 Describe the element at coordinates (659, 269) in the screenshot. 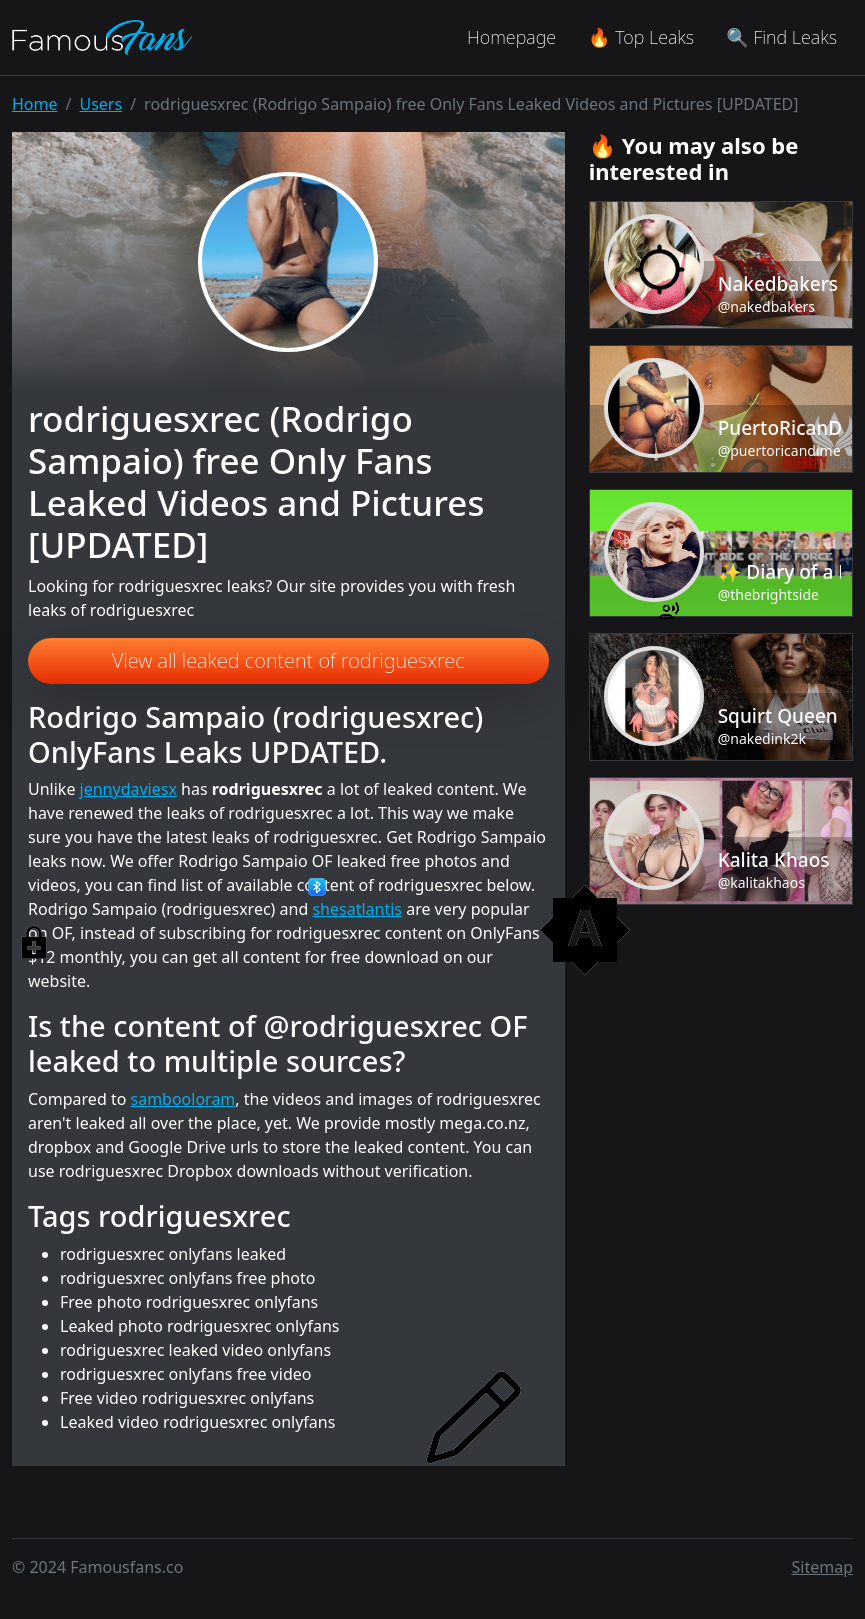

I see `GPS signal not yet acquired` at that location.